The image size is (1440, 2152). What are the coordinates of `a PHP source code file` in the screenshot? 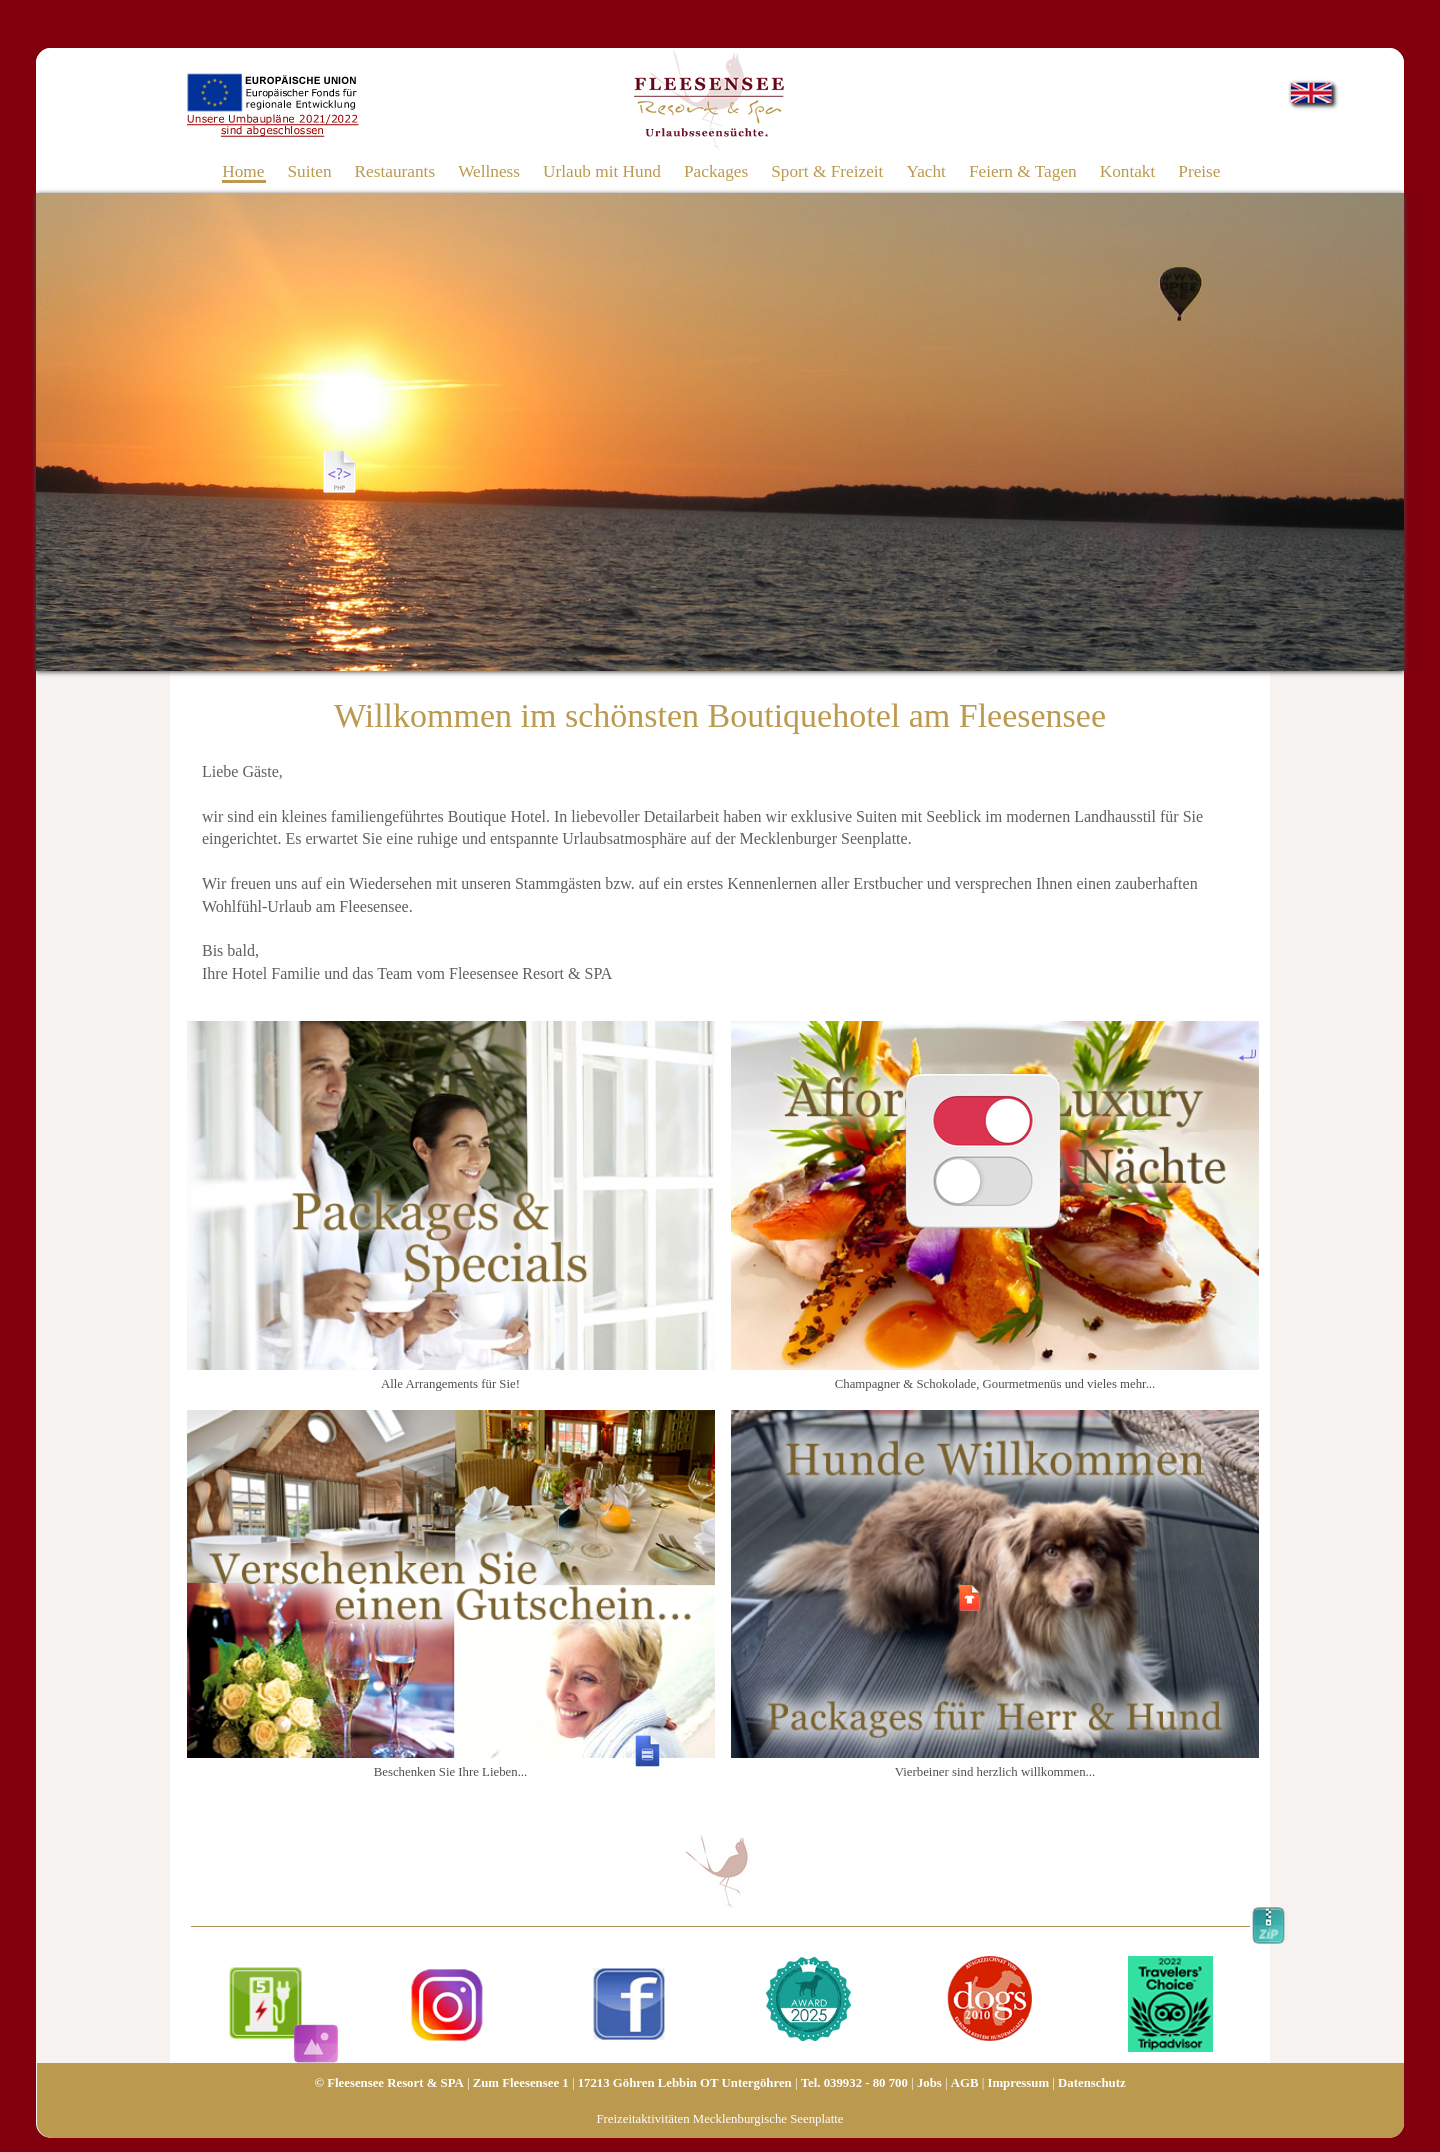 It's located at (339, 472).